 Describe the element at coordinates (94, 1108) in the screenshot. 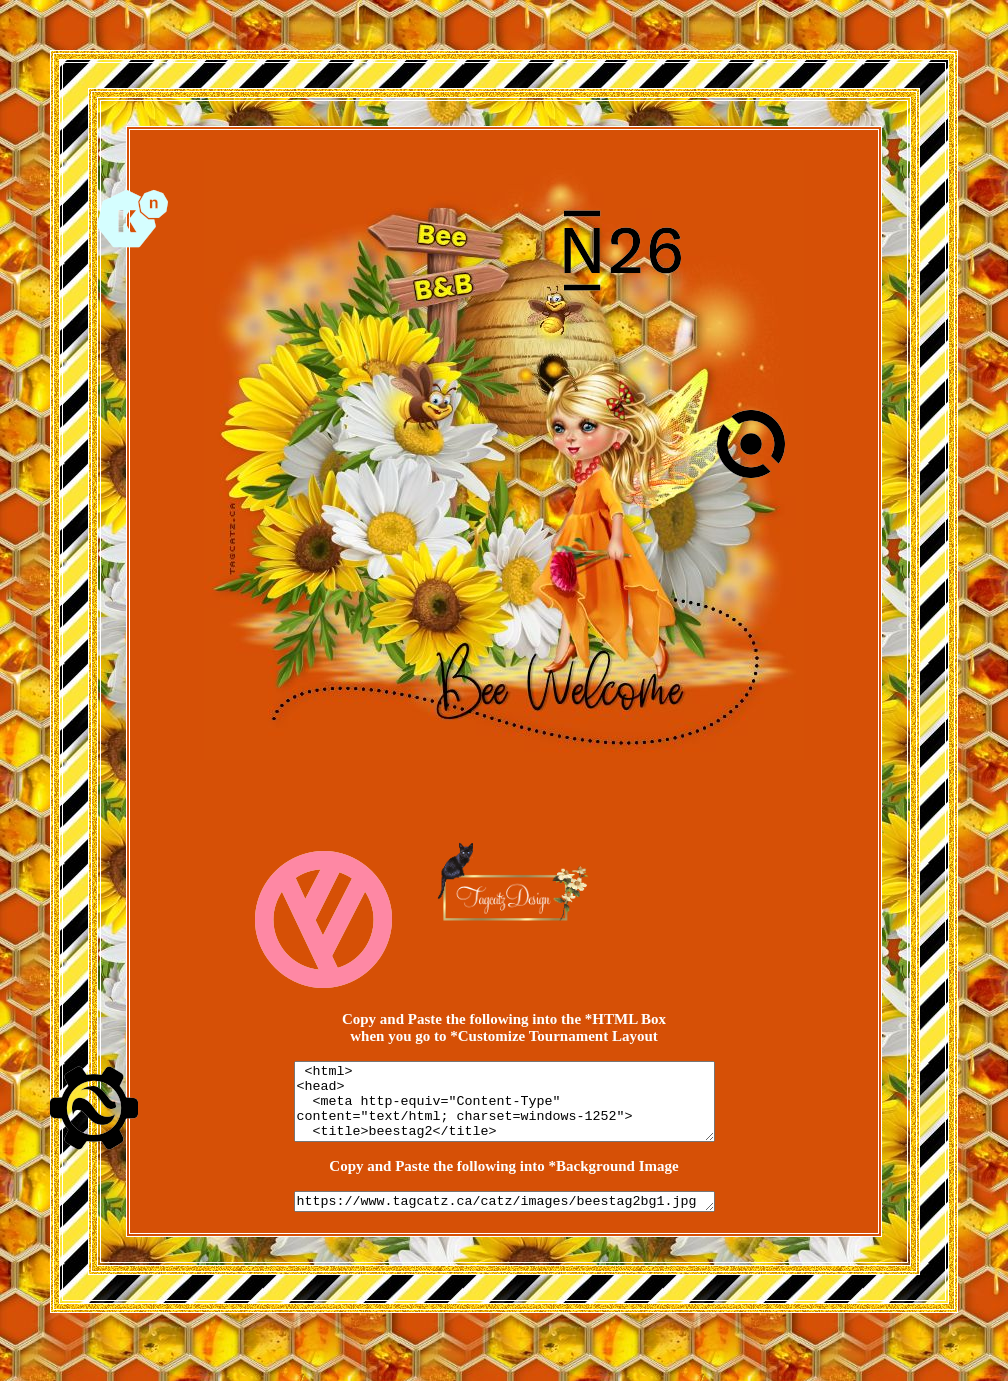

I see `open Google Earth Engine` at that location.